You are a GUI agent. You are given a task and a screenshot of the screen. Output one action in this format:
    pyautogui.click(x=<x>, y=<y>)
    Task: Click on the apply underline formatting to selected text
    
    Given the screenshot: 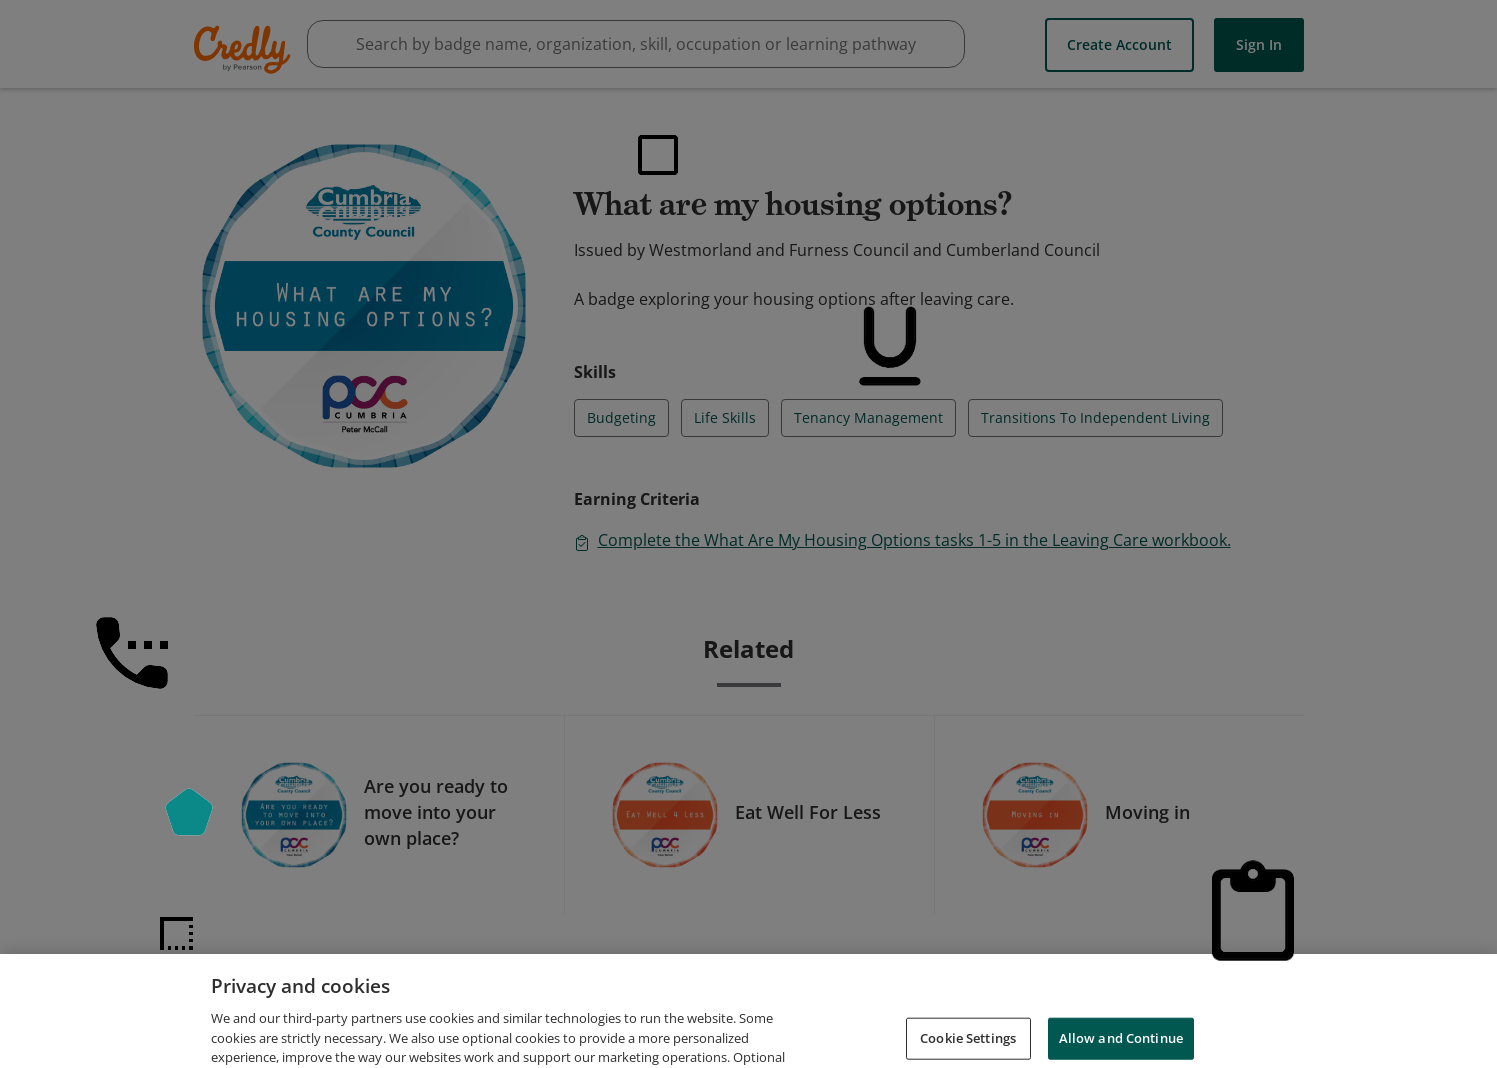 What is the action you would take?
    pyautogui.click(x=890, y=346)
    